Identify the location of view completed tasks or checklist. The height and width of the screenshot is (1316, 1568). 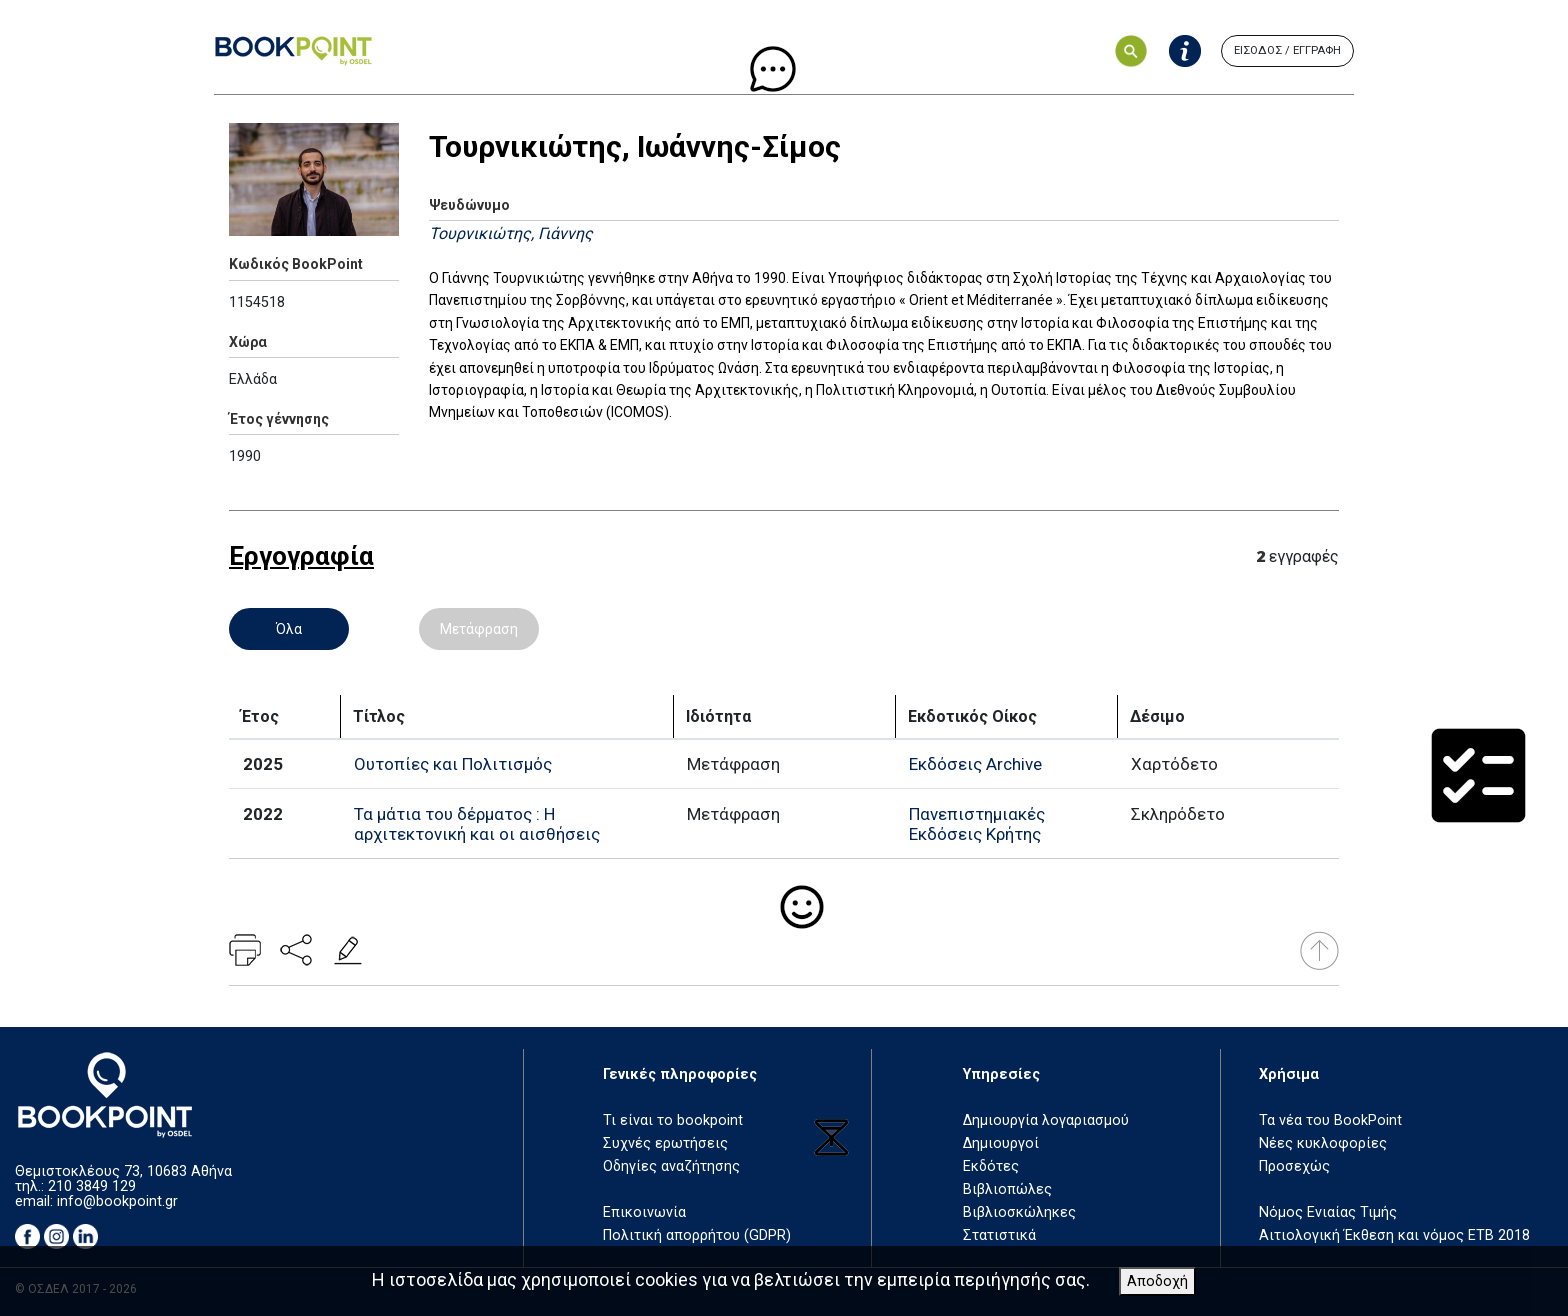
(1478, 775).